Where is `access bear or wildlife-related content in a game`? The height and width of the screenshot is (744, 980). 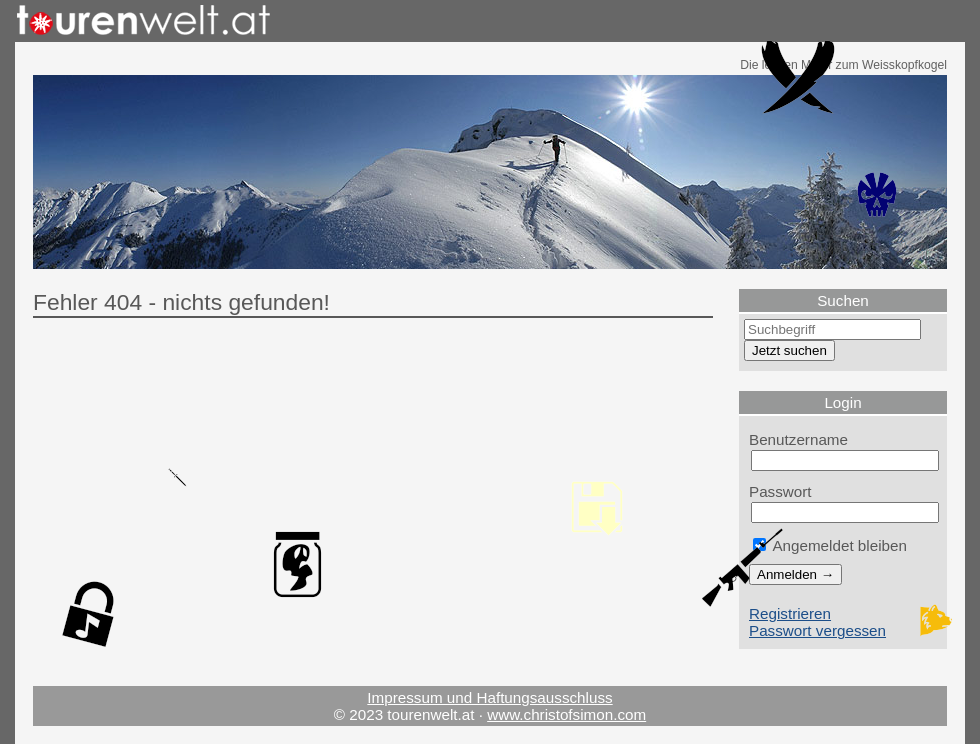
access bear or wildlife-related content in a game is located at coordinates (937, 620).